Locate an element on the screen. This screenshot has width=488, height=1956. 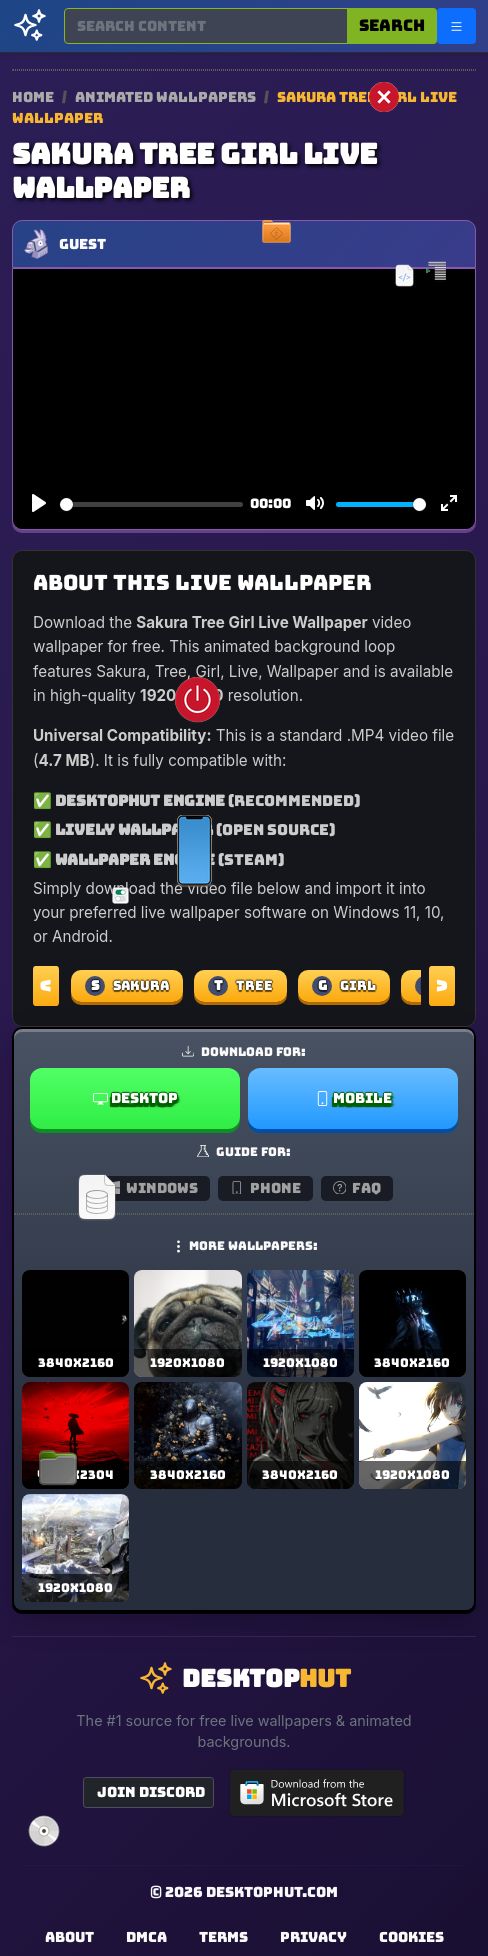
open desktop settings and preferences is located at coordinates (120, 895).